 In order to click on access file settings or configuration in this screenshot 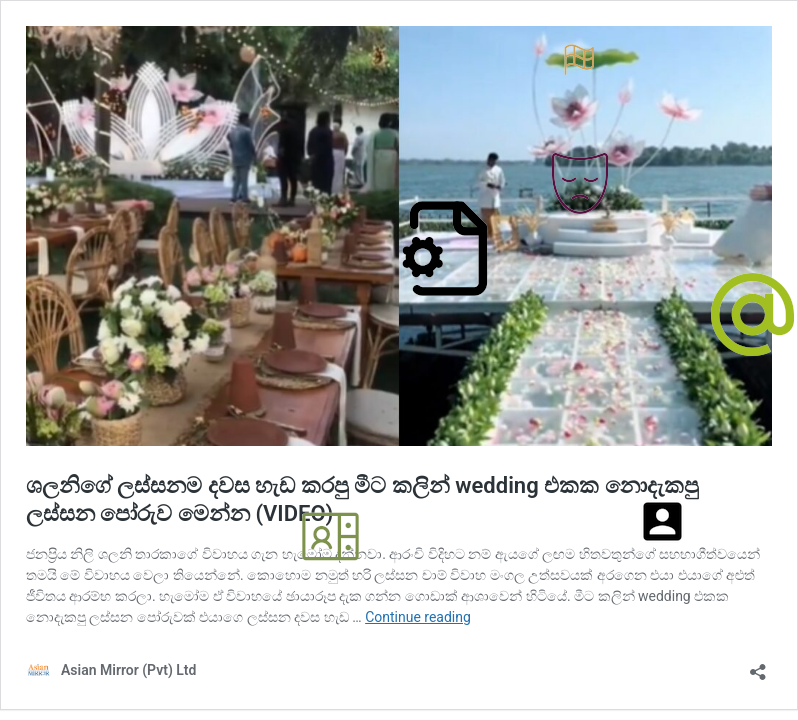, I will do `click(448, 248)`.